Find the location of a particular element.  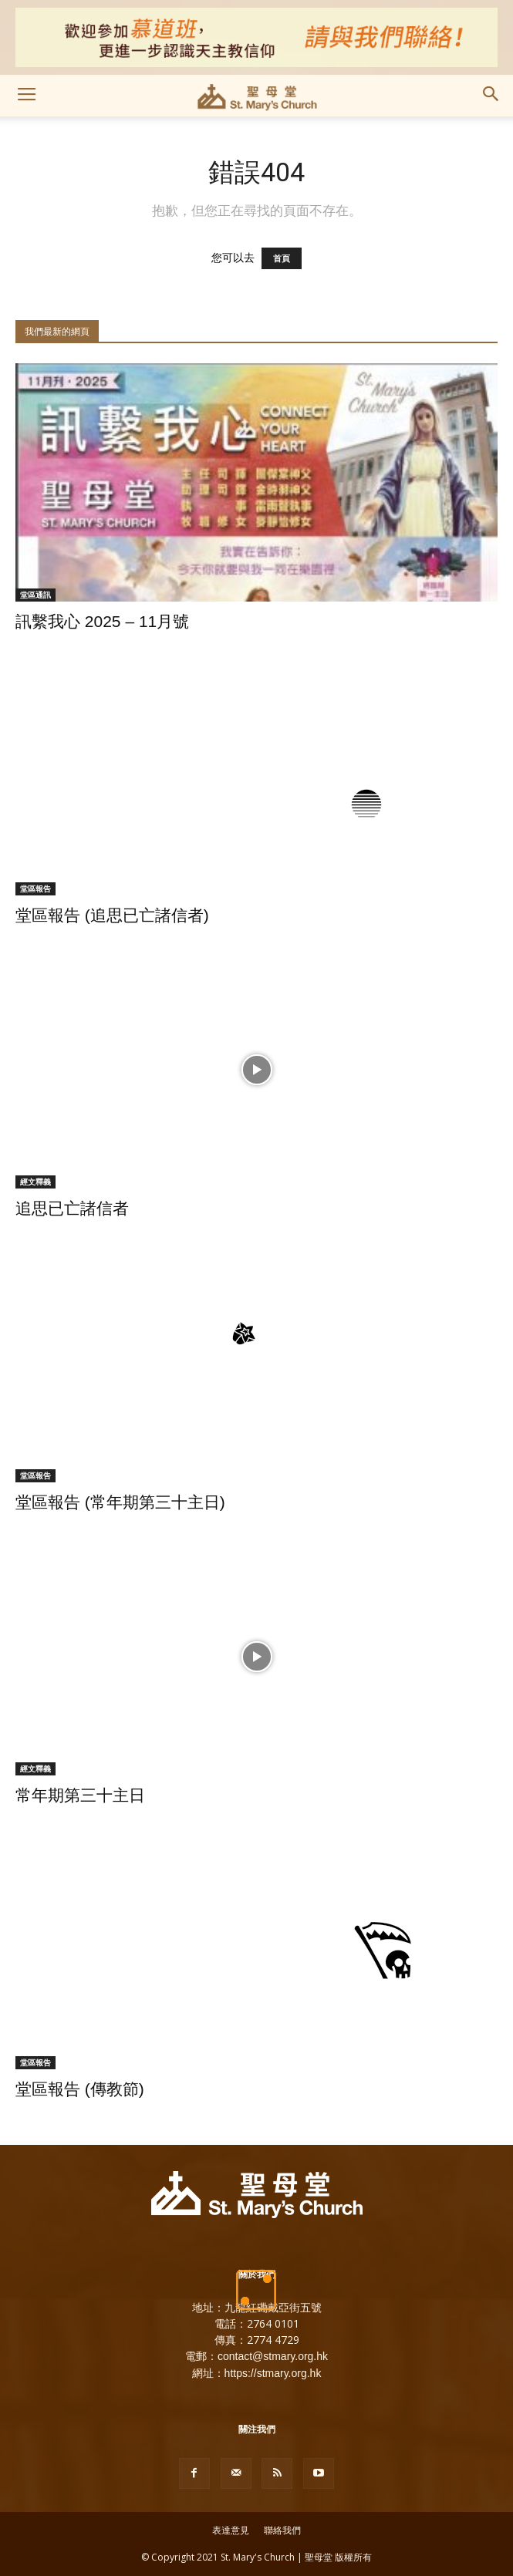

death or game over state indicator is located at coordinates (383, 1950).